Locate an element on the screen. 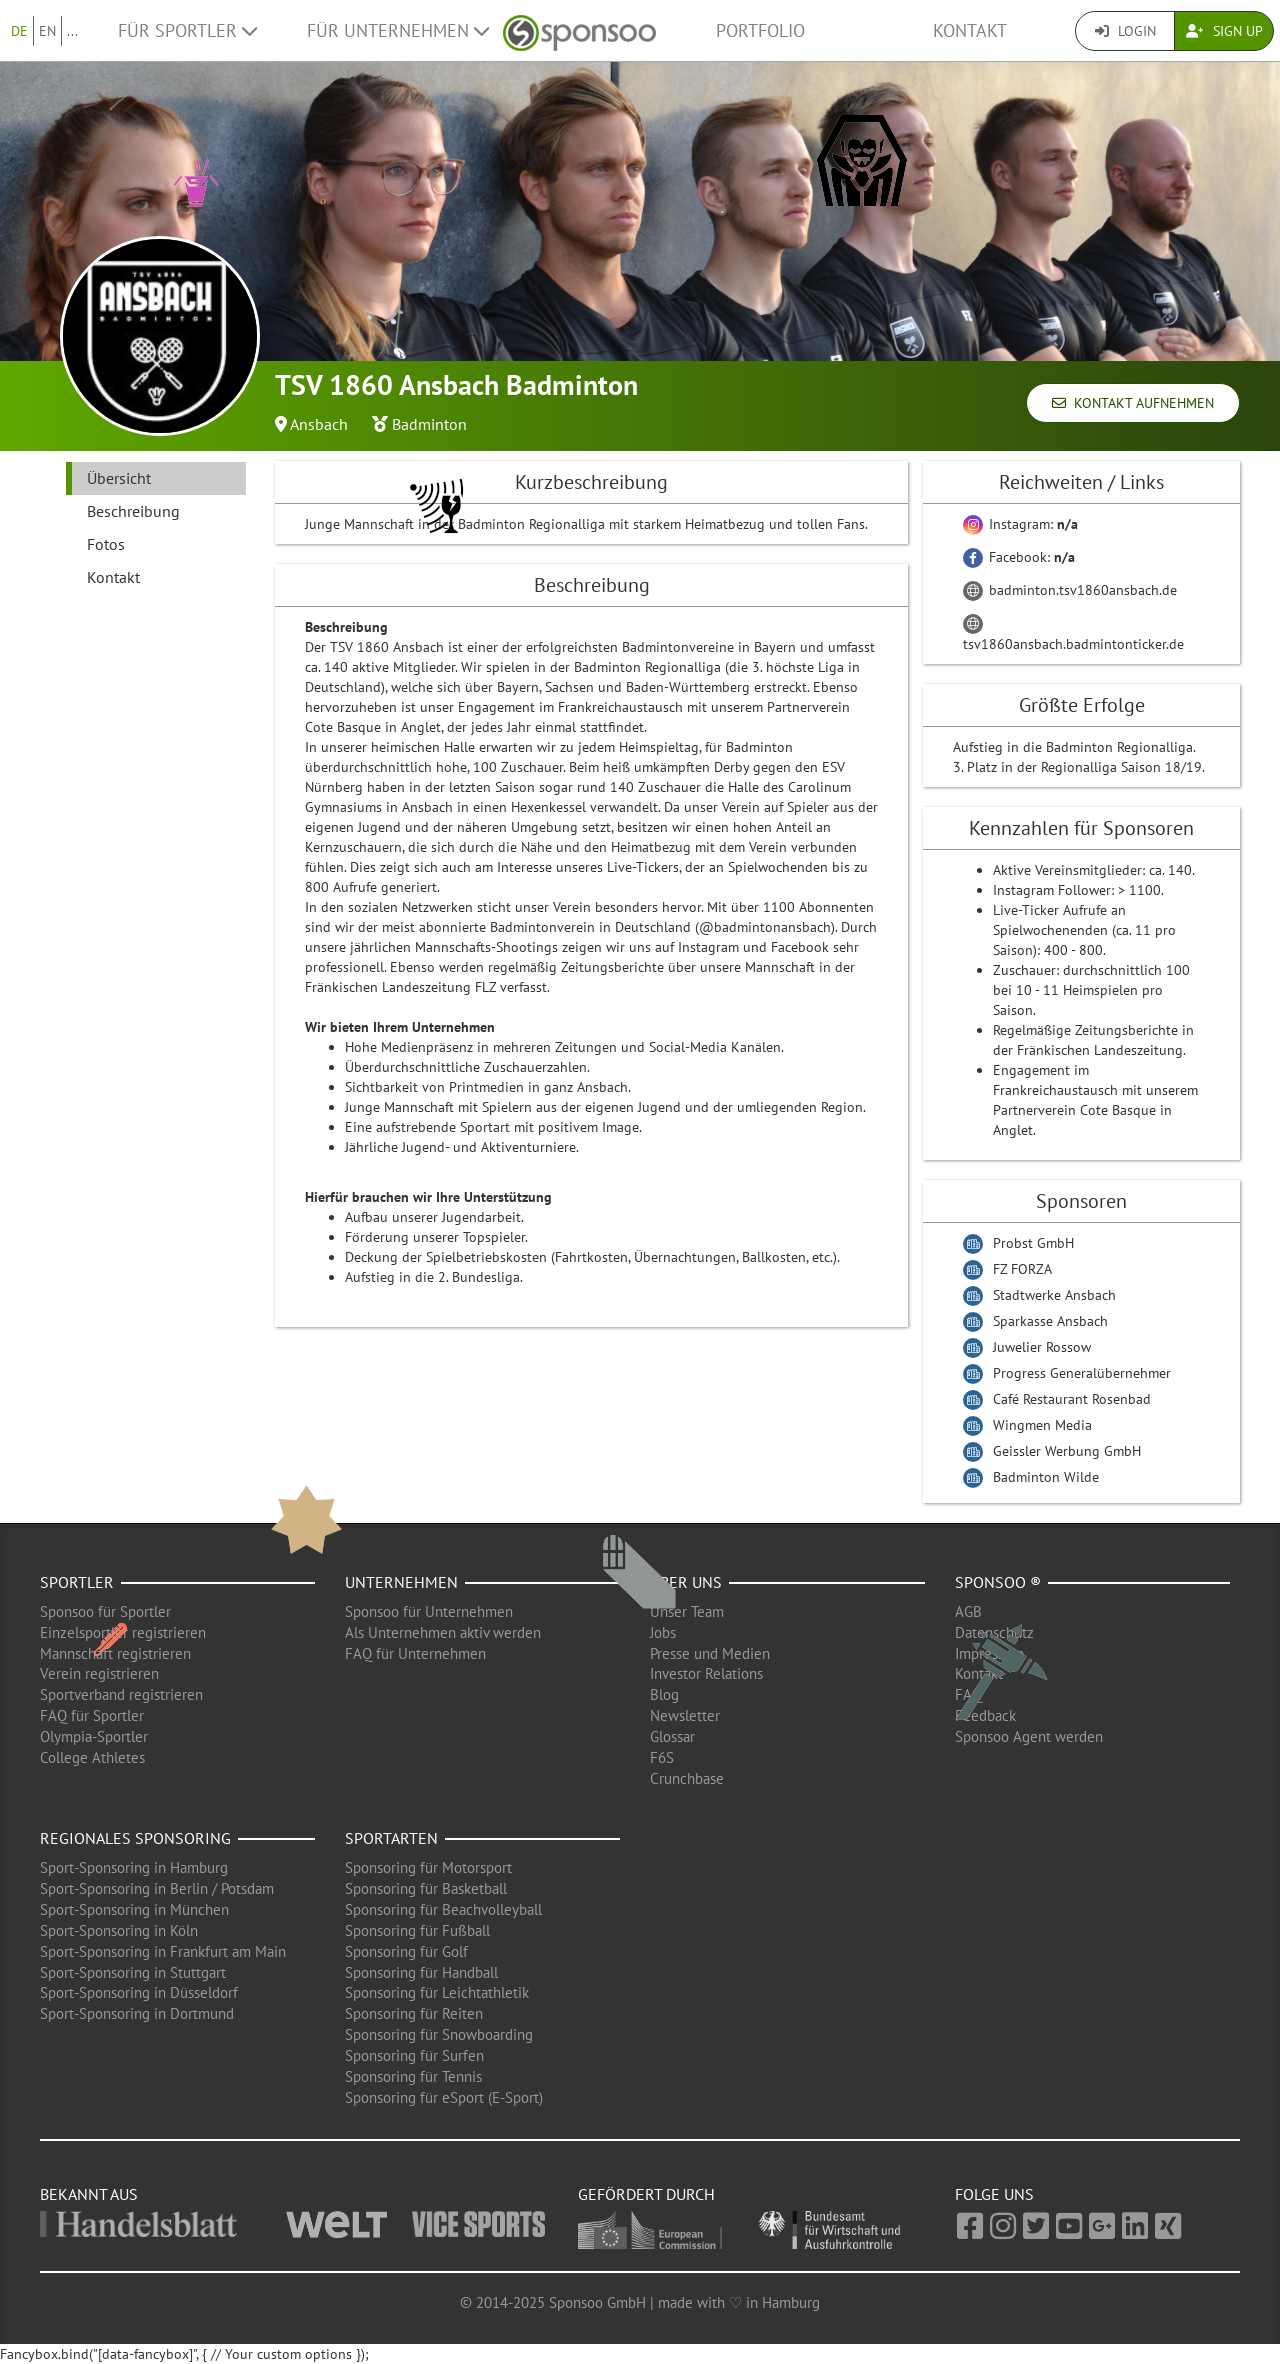 Image resolution: width=1280 pixels, height=2364 pixels. quick food or noodle delivery option is located at coordinates (196, 182).